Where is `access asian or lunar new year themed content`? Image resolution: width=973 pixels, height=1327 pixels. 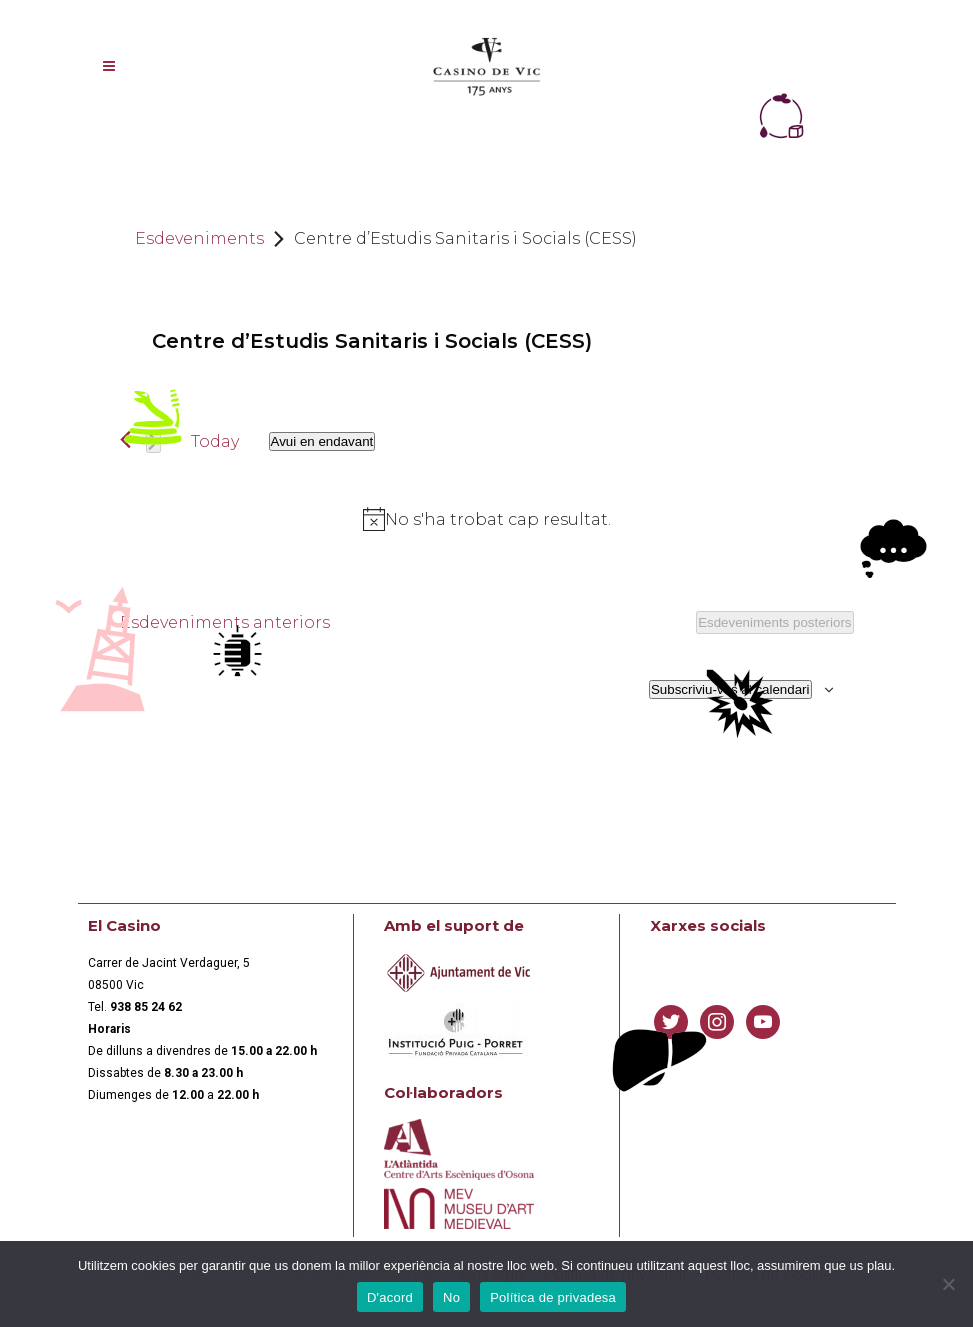 access asian or lunar new year themed content is located at coordinates (237, 650).